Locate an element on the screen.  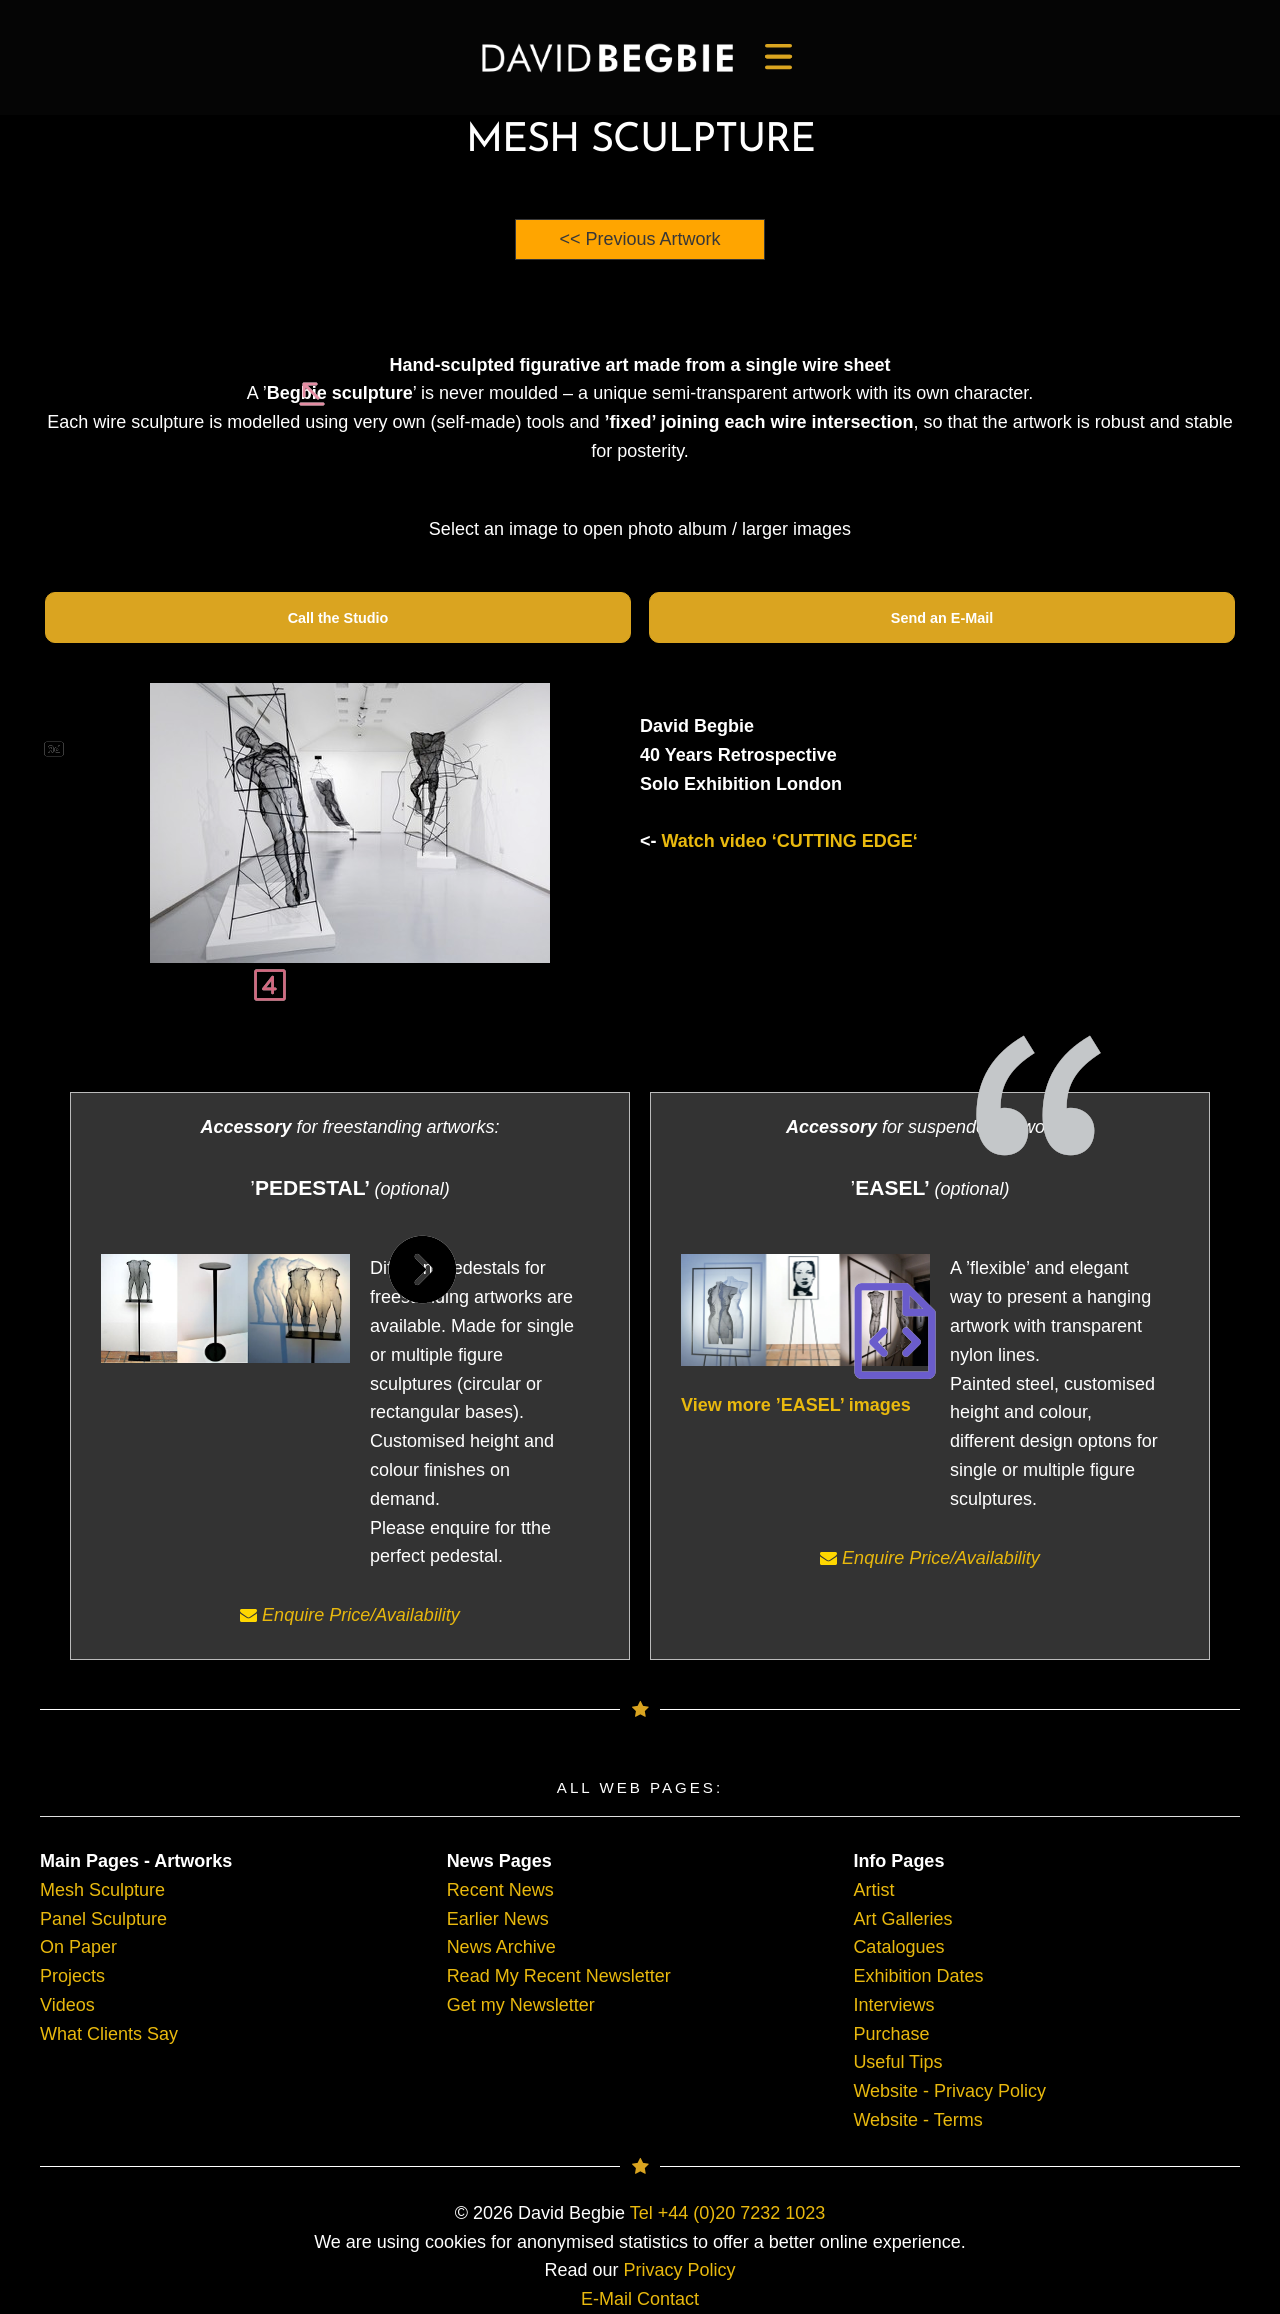
navigate to the top-left or beginning of content is located at coordinates (311, 394).